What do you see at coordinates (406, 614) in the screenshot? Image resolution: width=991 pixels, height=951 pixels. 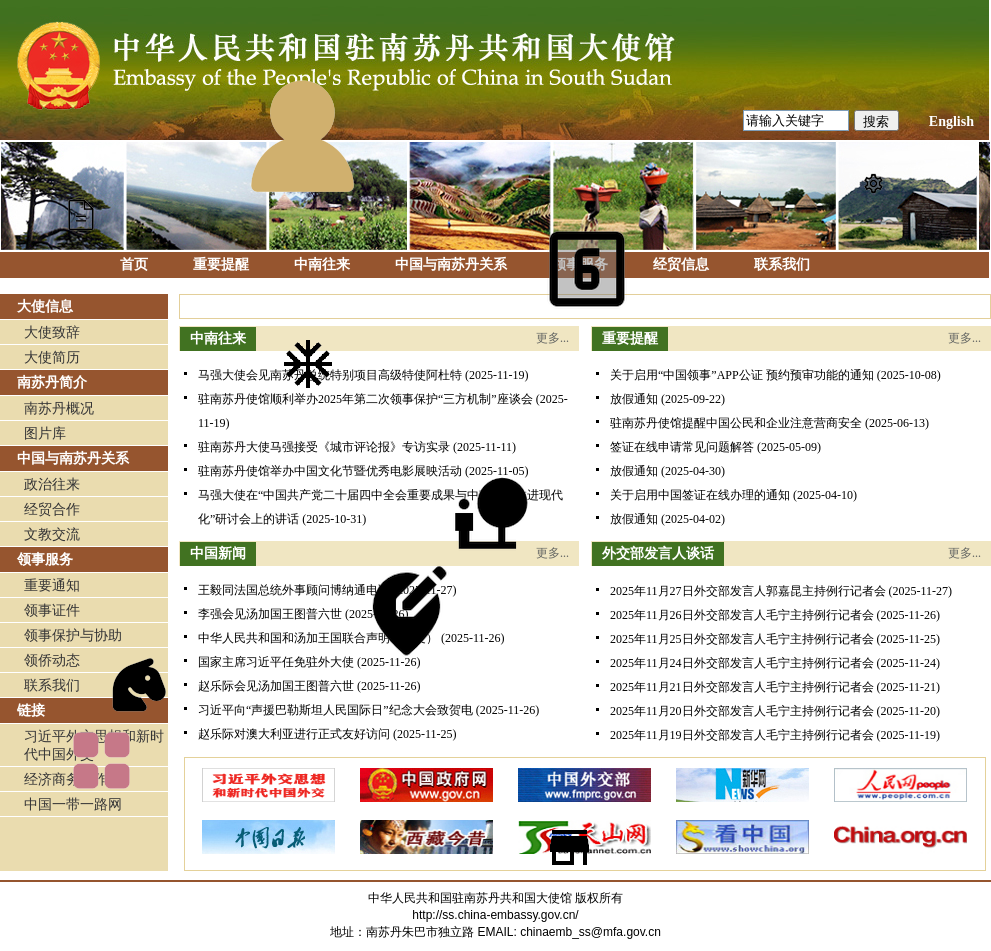 I see `edit a saved location` at bounding box center [406, 614].